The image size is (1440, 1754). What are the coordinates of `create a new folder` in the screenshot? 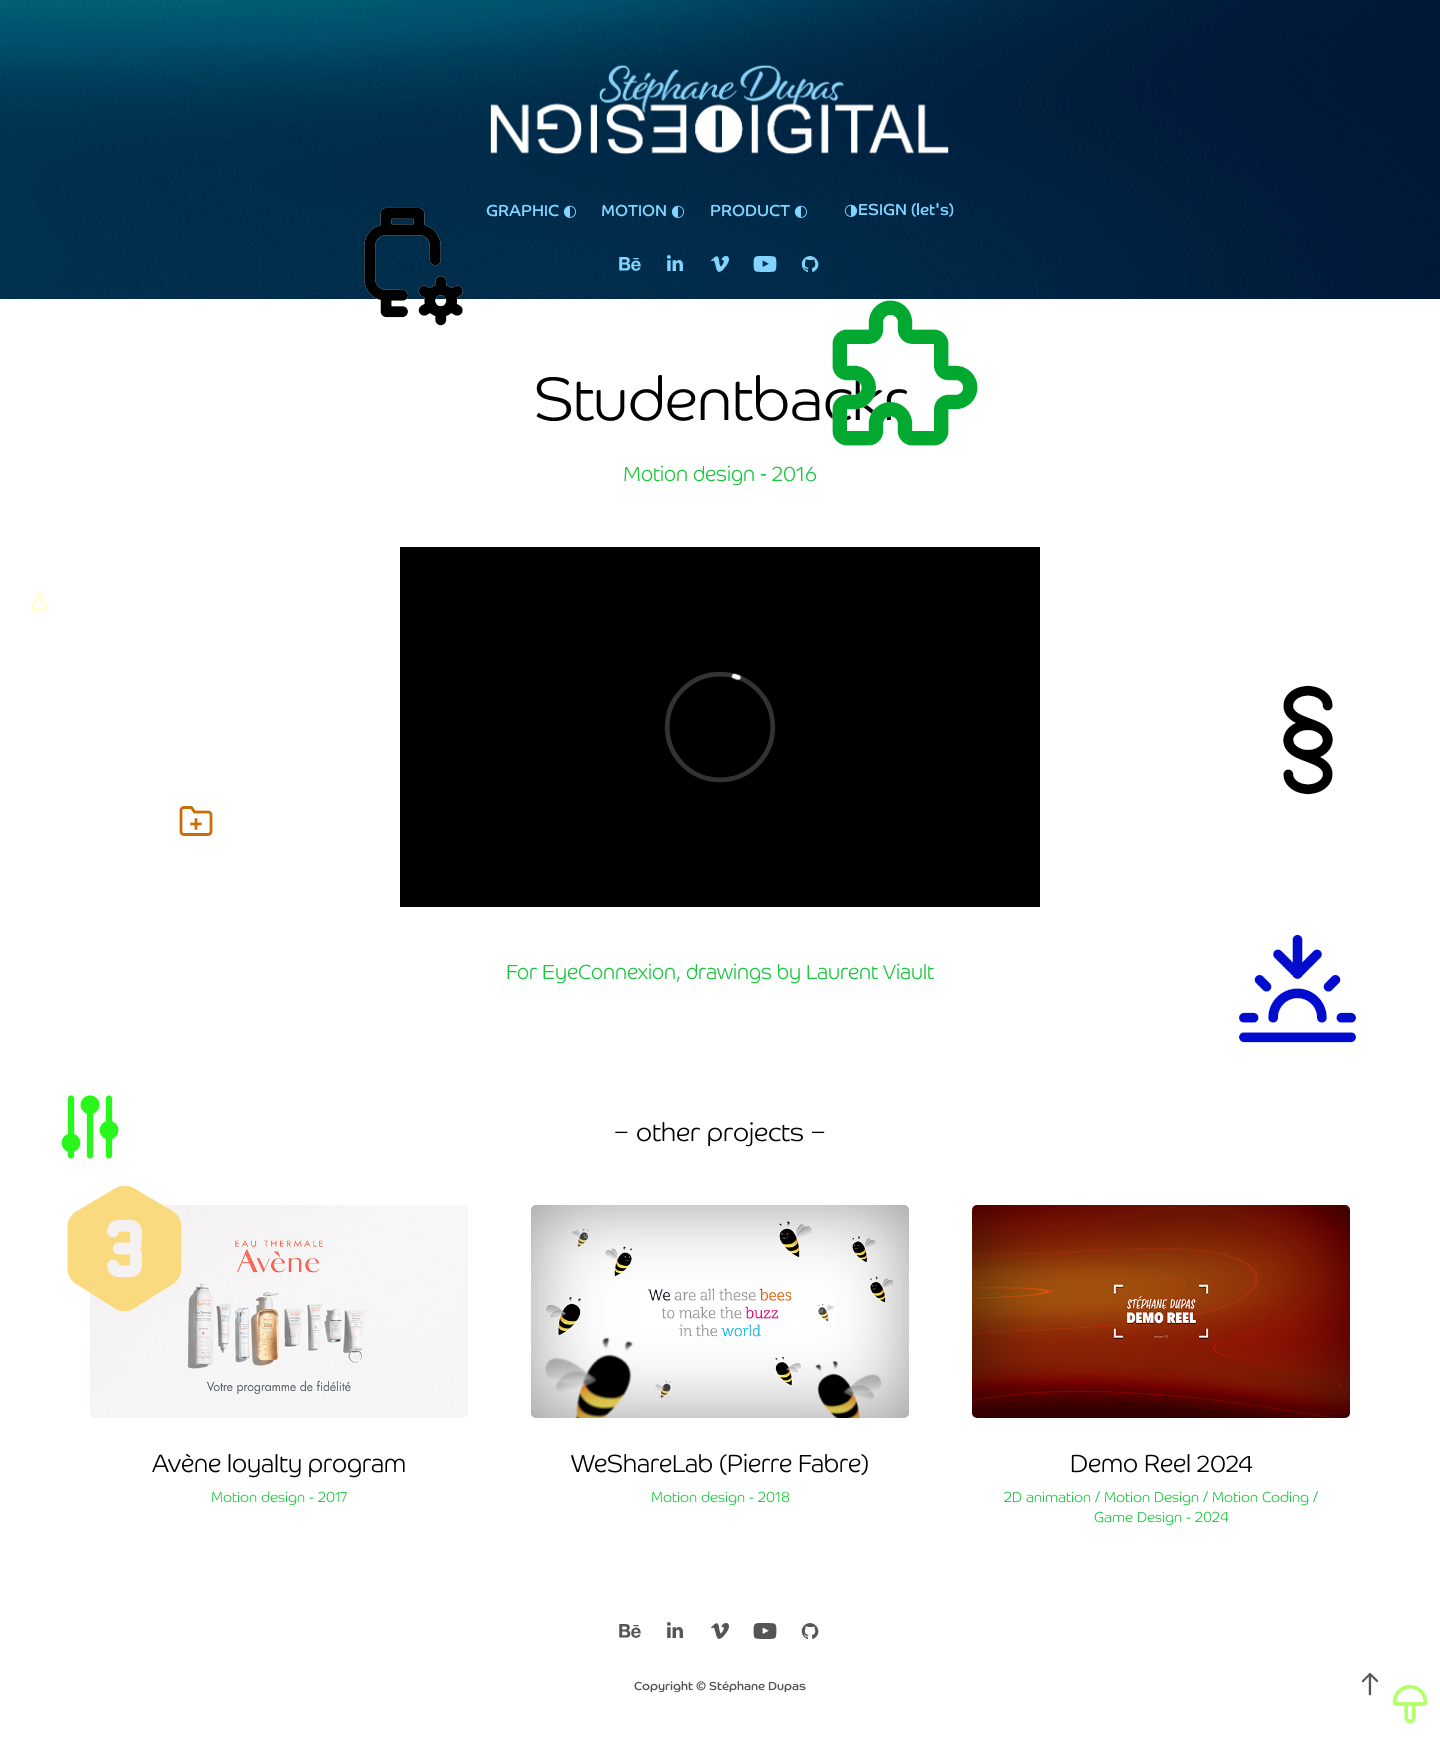 It's located at (196, 821).